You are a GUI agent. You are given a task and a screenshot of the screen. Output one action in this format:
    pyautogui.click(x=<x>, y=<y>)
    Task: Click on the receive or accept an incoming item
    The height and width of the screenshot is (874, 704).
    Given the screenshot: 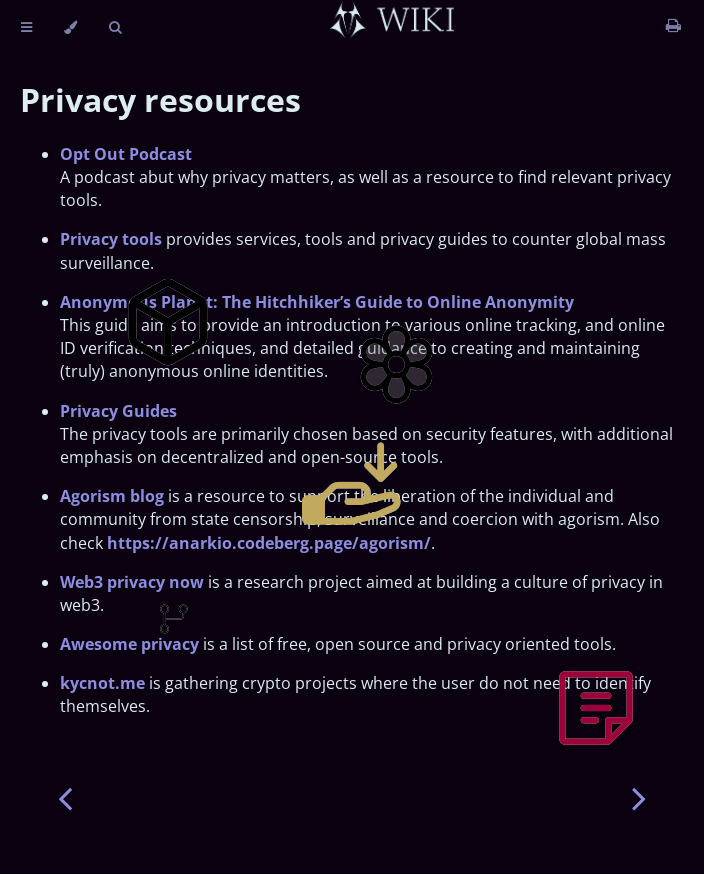 What is the action you would take?
    pyautogui.click(x=354, y=488)
    